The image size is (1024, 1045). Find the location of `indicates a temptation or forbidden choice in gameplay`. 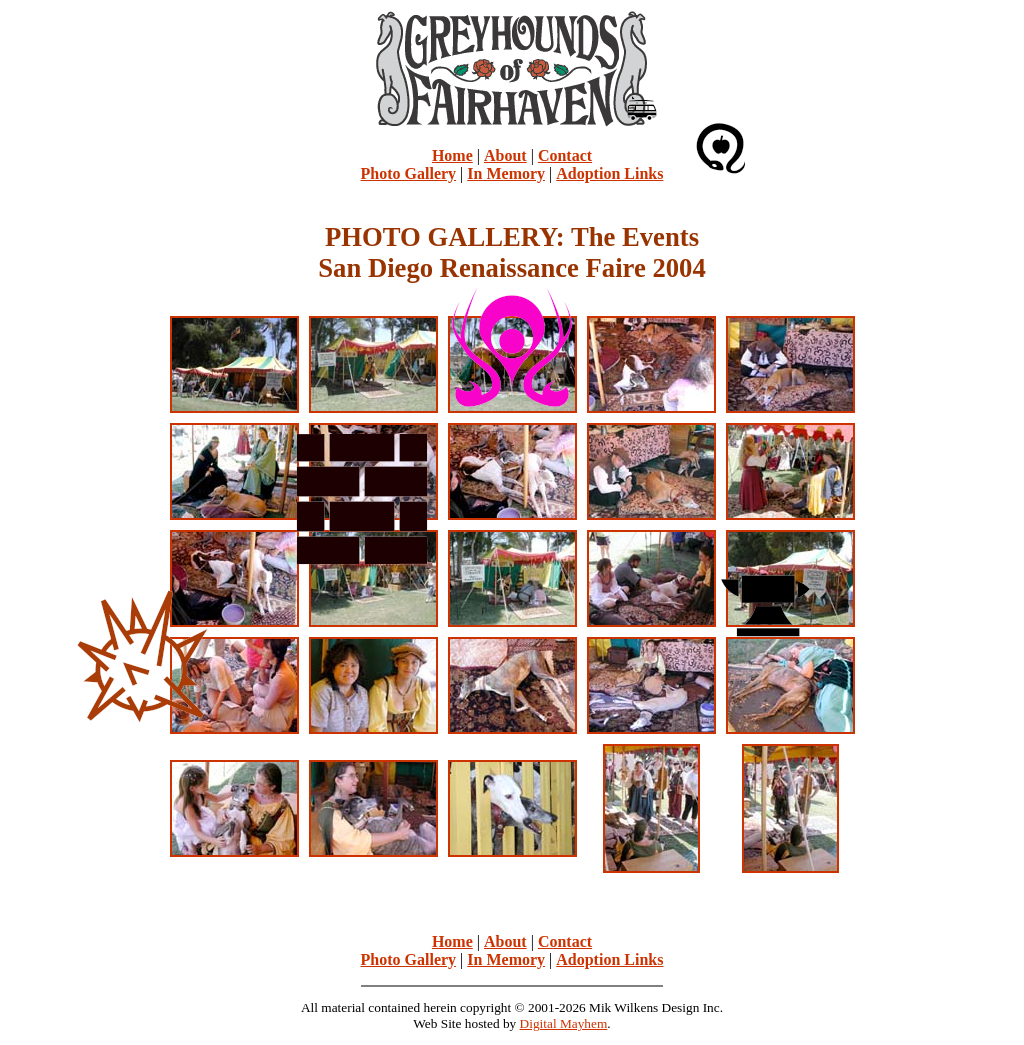

indicates a temptation or forbidden choice in gameplay is located at coordinates (721, 148).